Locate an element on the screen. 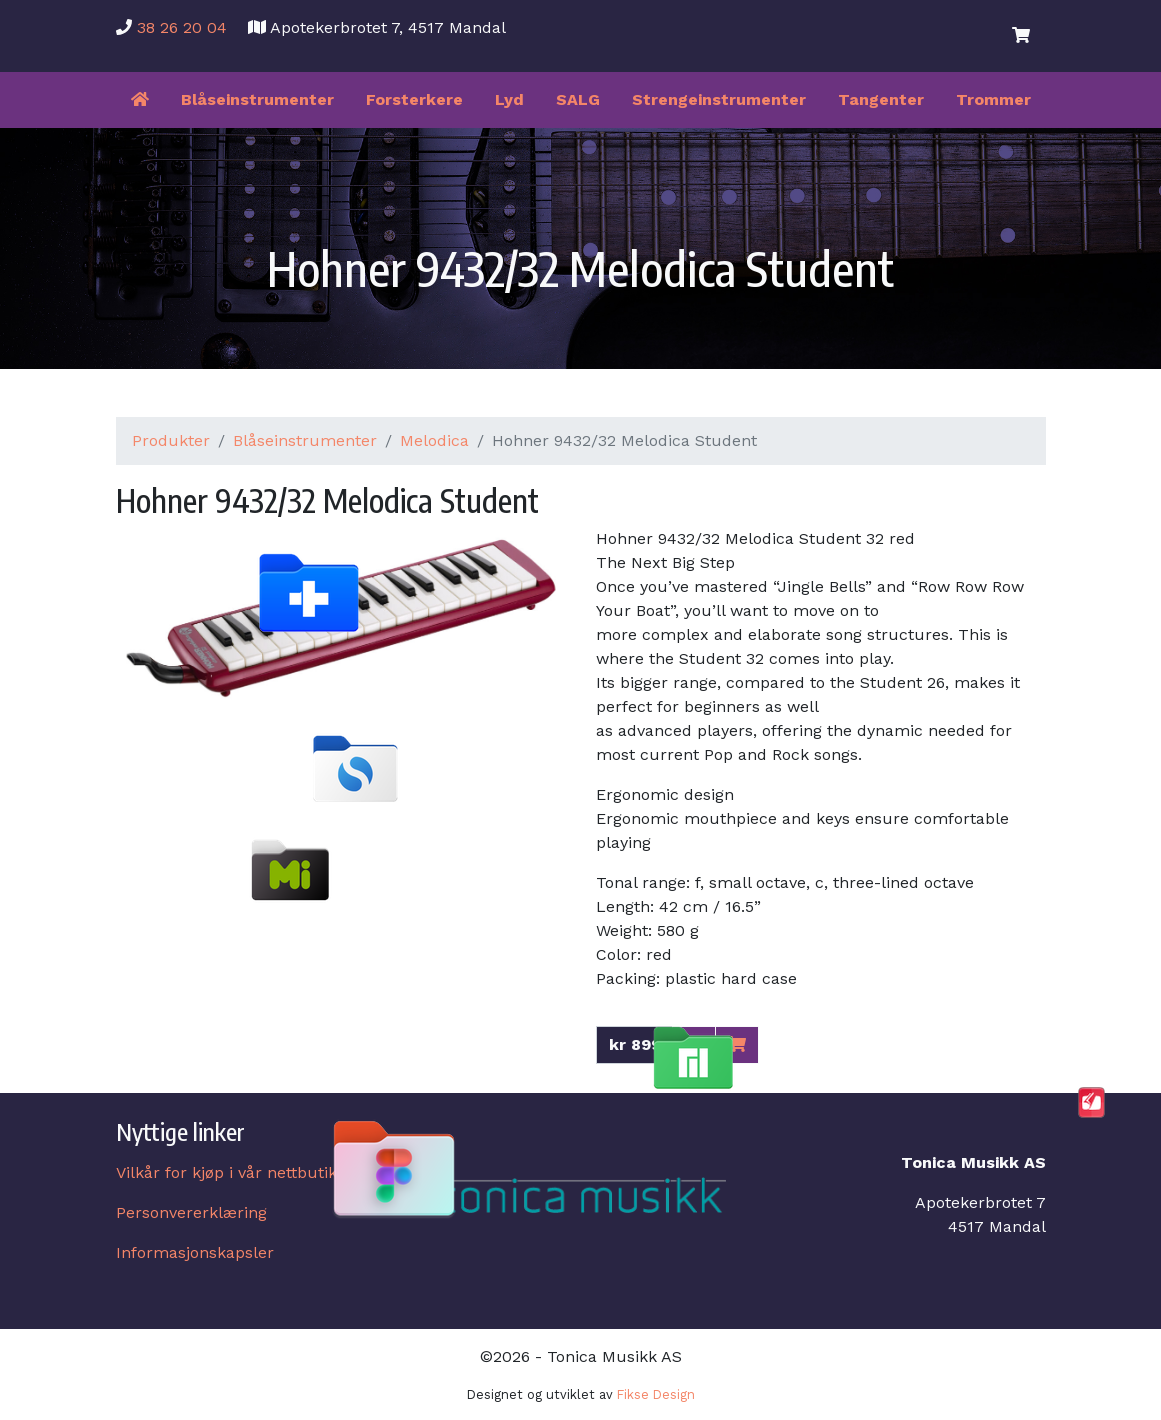 This screenshot has width=1161, height=1420. open folder containing figma design files is located at coordinates (393, 1171).